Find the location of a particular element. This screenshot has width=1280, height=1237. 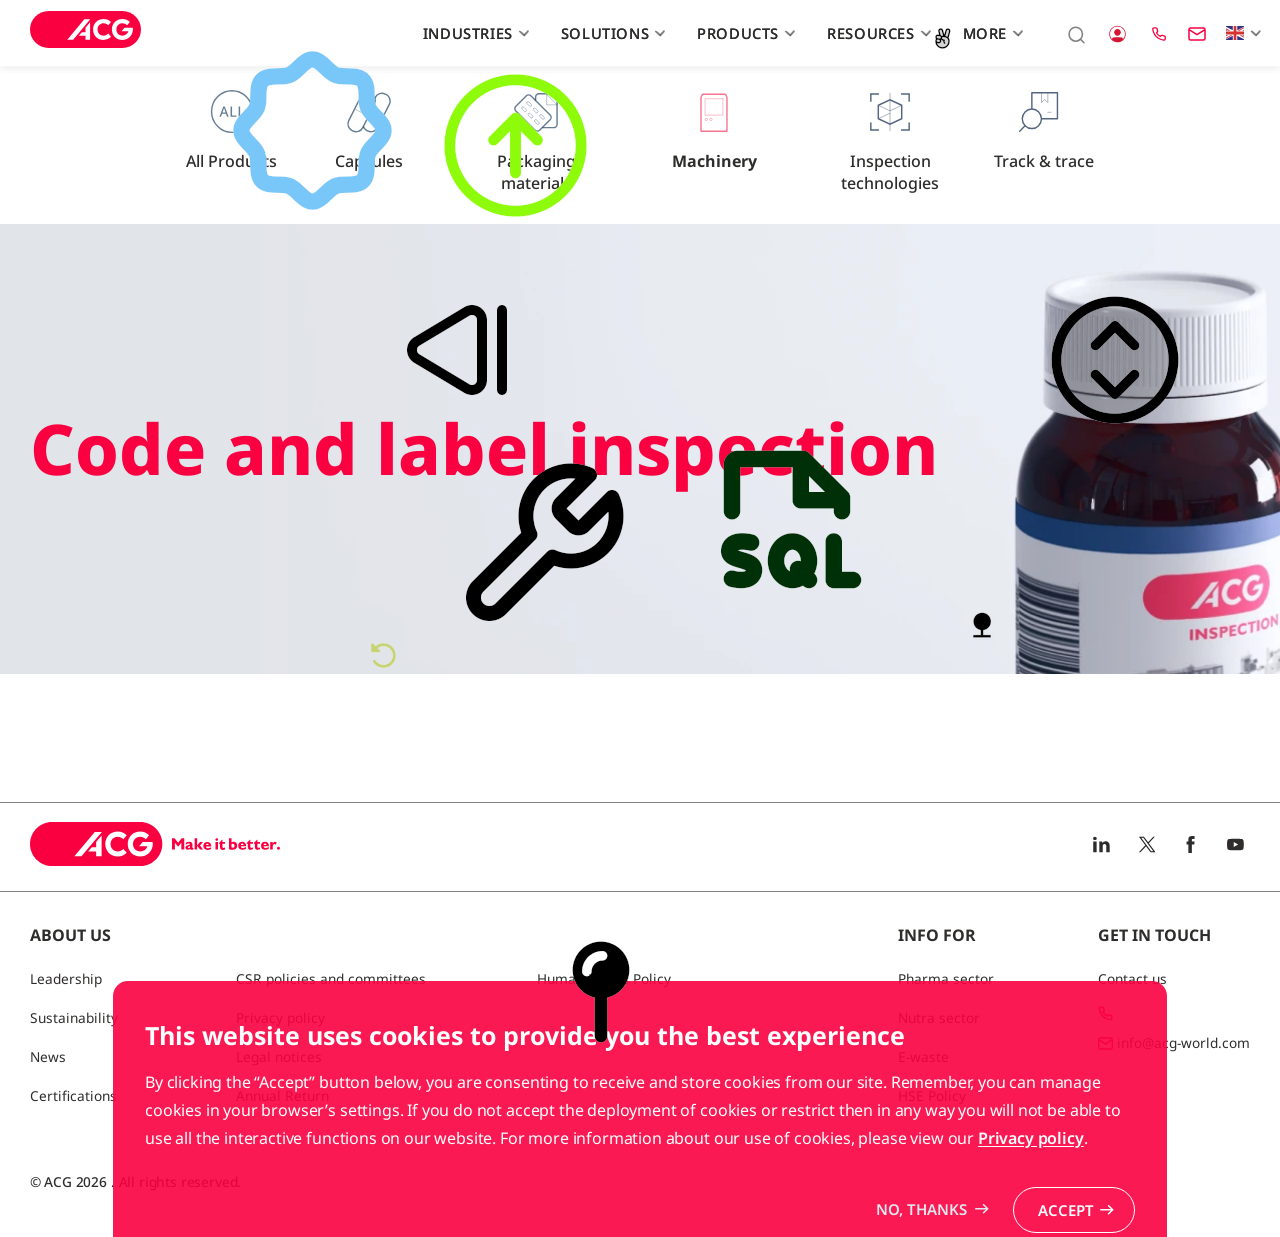

expand or collapse a section is located at coordinates (1115, 360).